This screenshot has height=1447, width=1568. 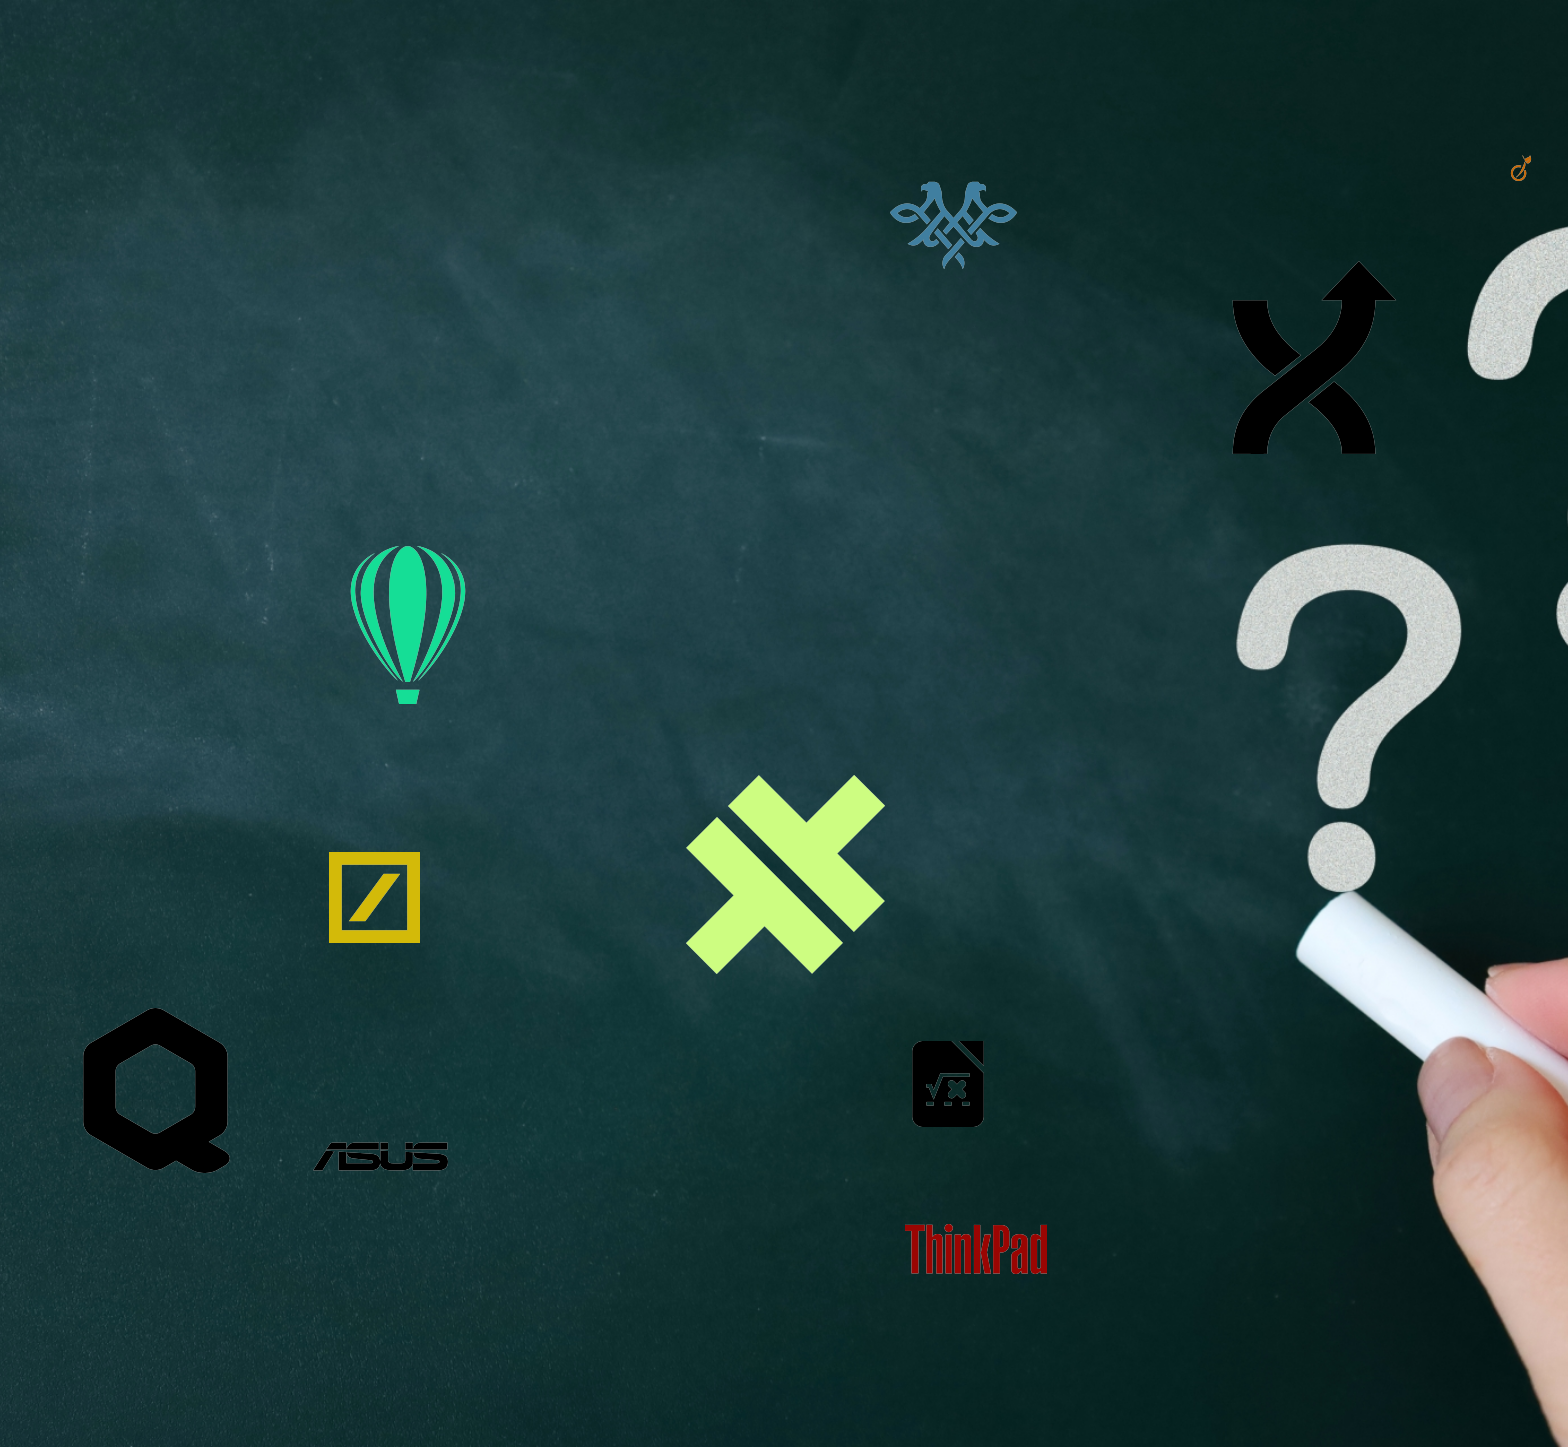 What do you see at coordinates (408, 625) in the screenshot?
I see `open CorelDRAW application` at bounding box center [408, 625].